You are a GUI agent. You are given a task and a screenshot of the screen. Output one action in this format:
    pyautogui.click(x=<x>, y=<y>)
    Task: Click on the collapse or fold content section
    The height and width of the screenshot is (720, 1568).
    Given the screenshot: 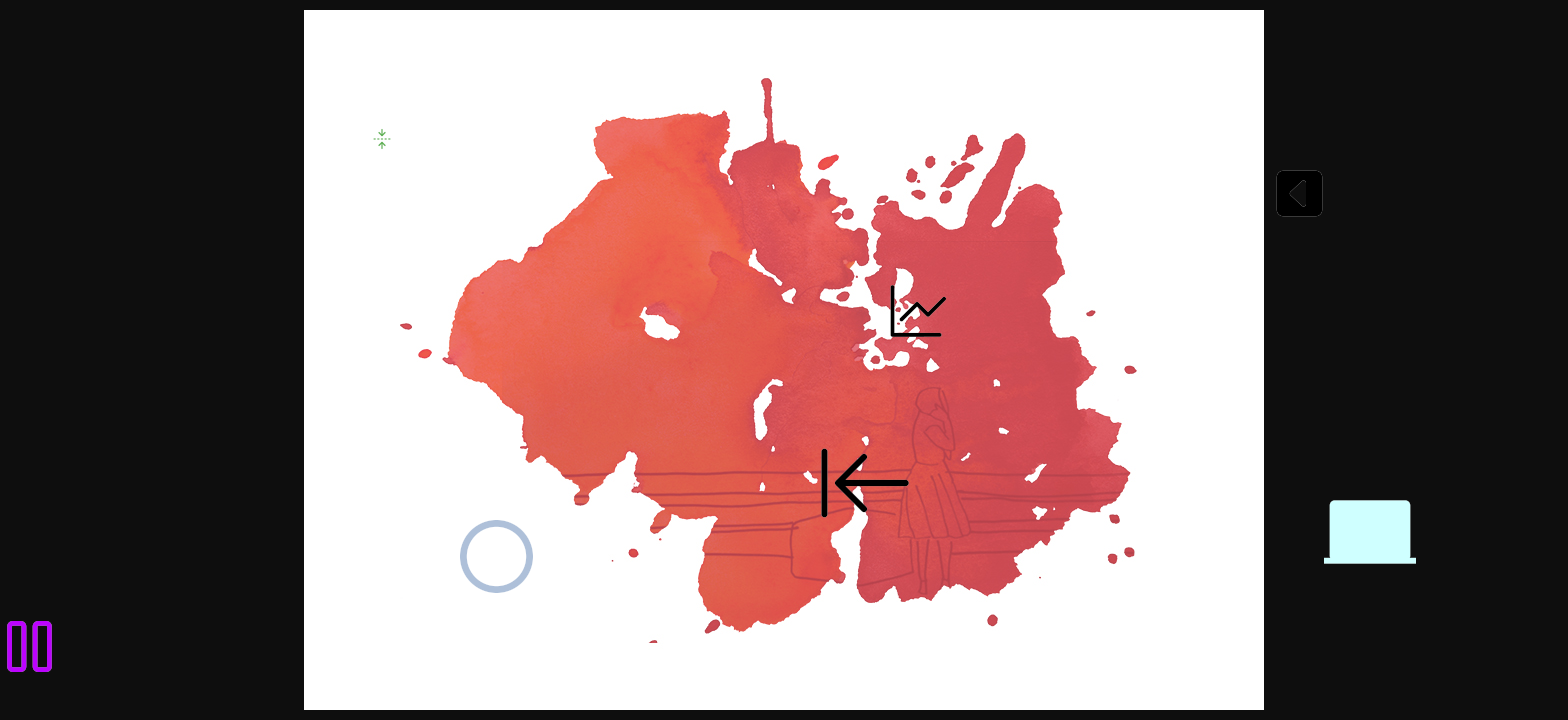 What is the action you would take?
    pyautogui.click(x=382, y=139)
    